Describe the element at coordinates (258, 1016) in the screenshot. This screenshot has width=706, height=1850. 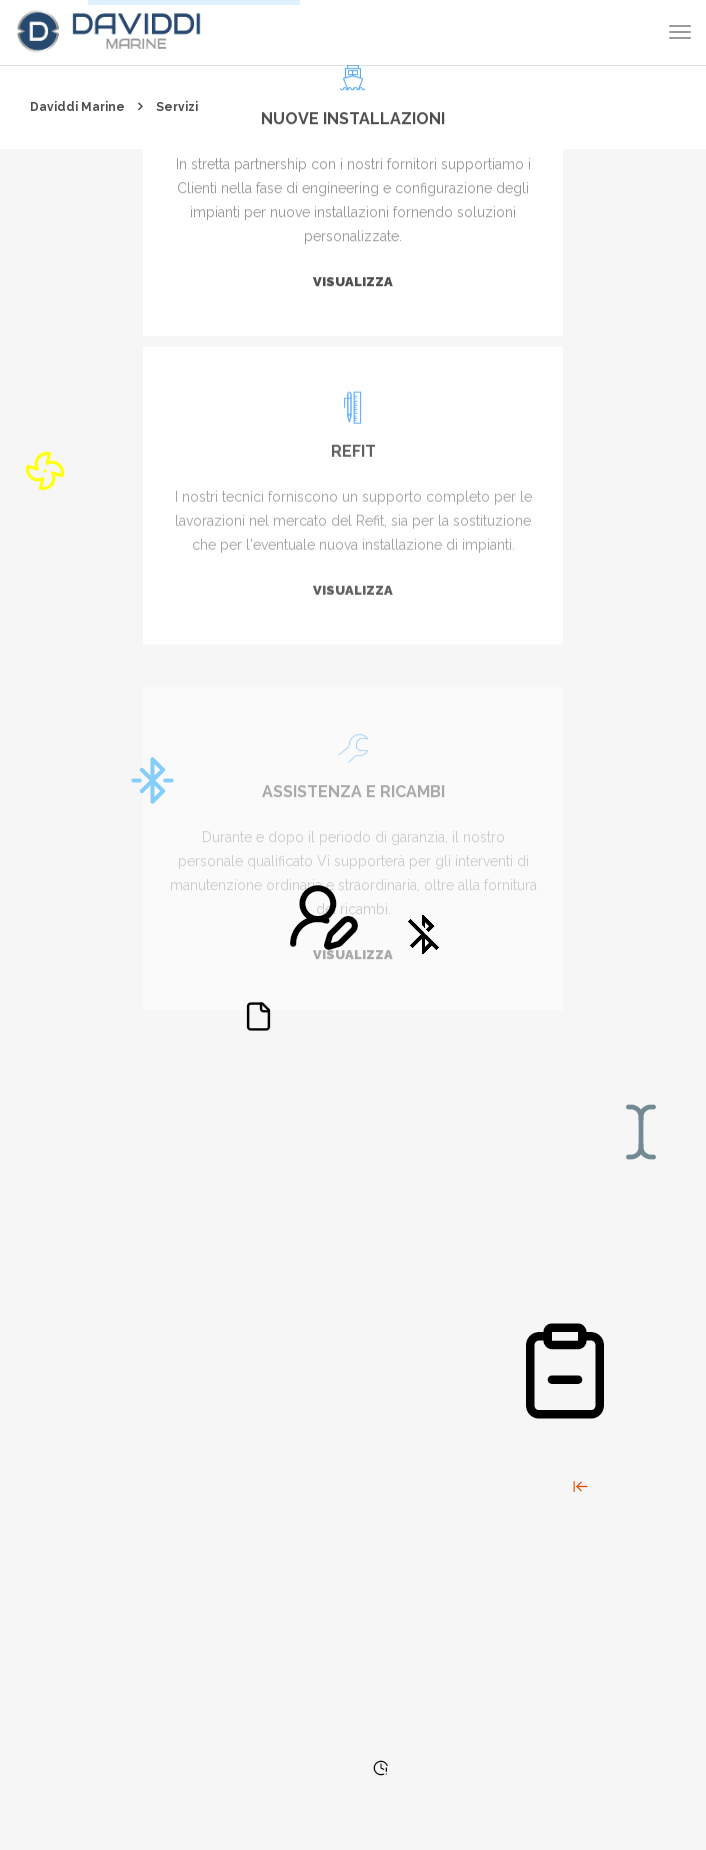
I see `open or view a file` at that location.